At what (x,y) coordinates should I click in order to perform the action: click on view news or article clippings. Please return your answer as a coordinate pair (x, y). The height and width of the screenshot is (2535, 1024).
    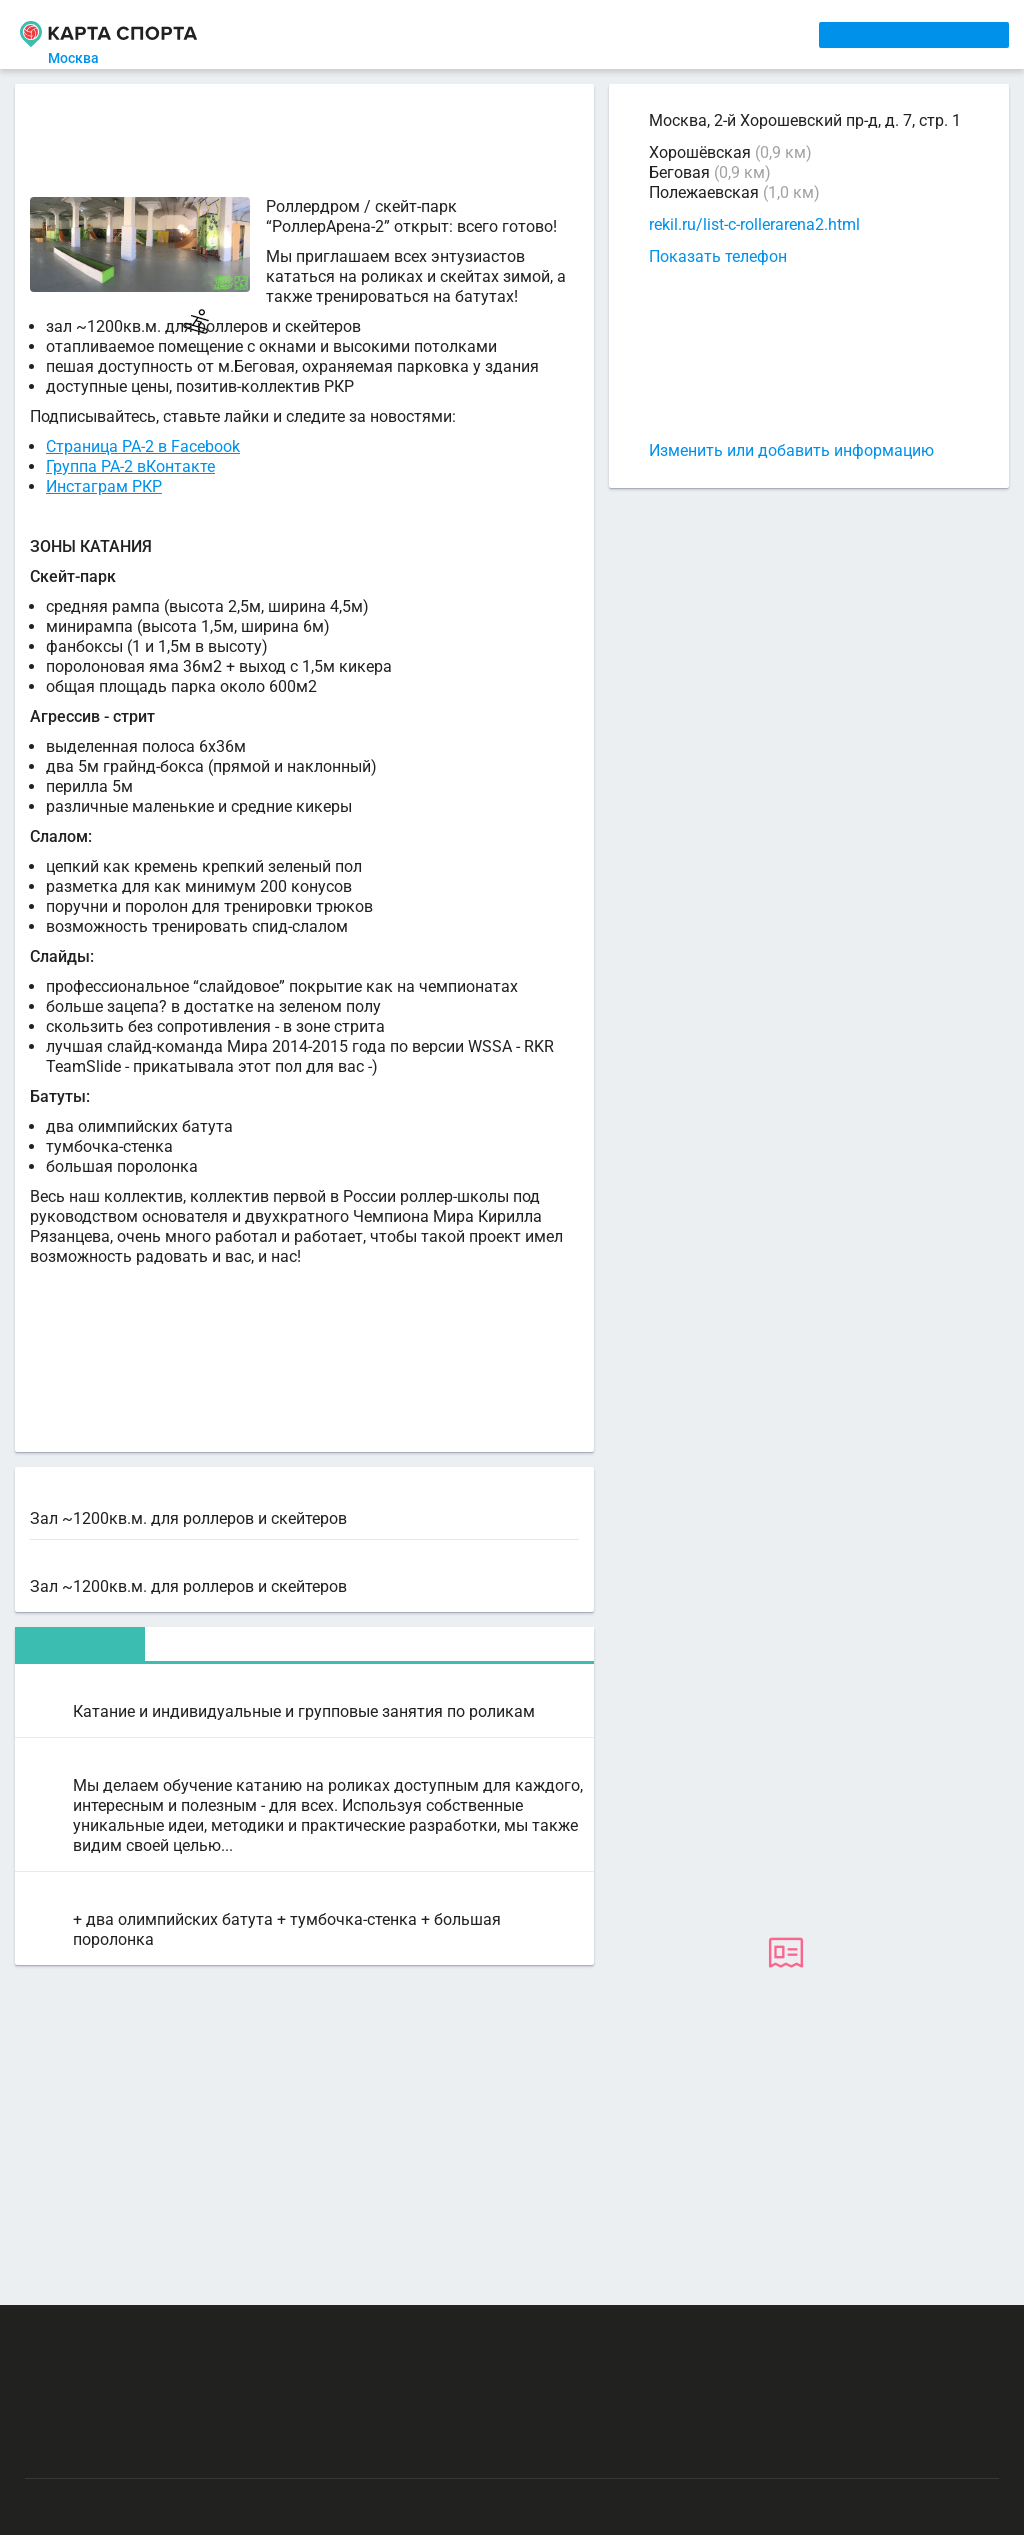
    Looking at the image, I should click on (786, 1952).